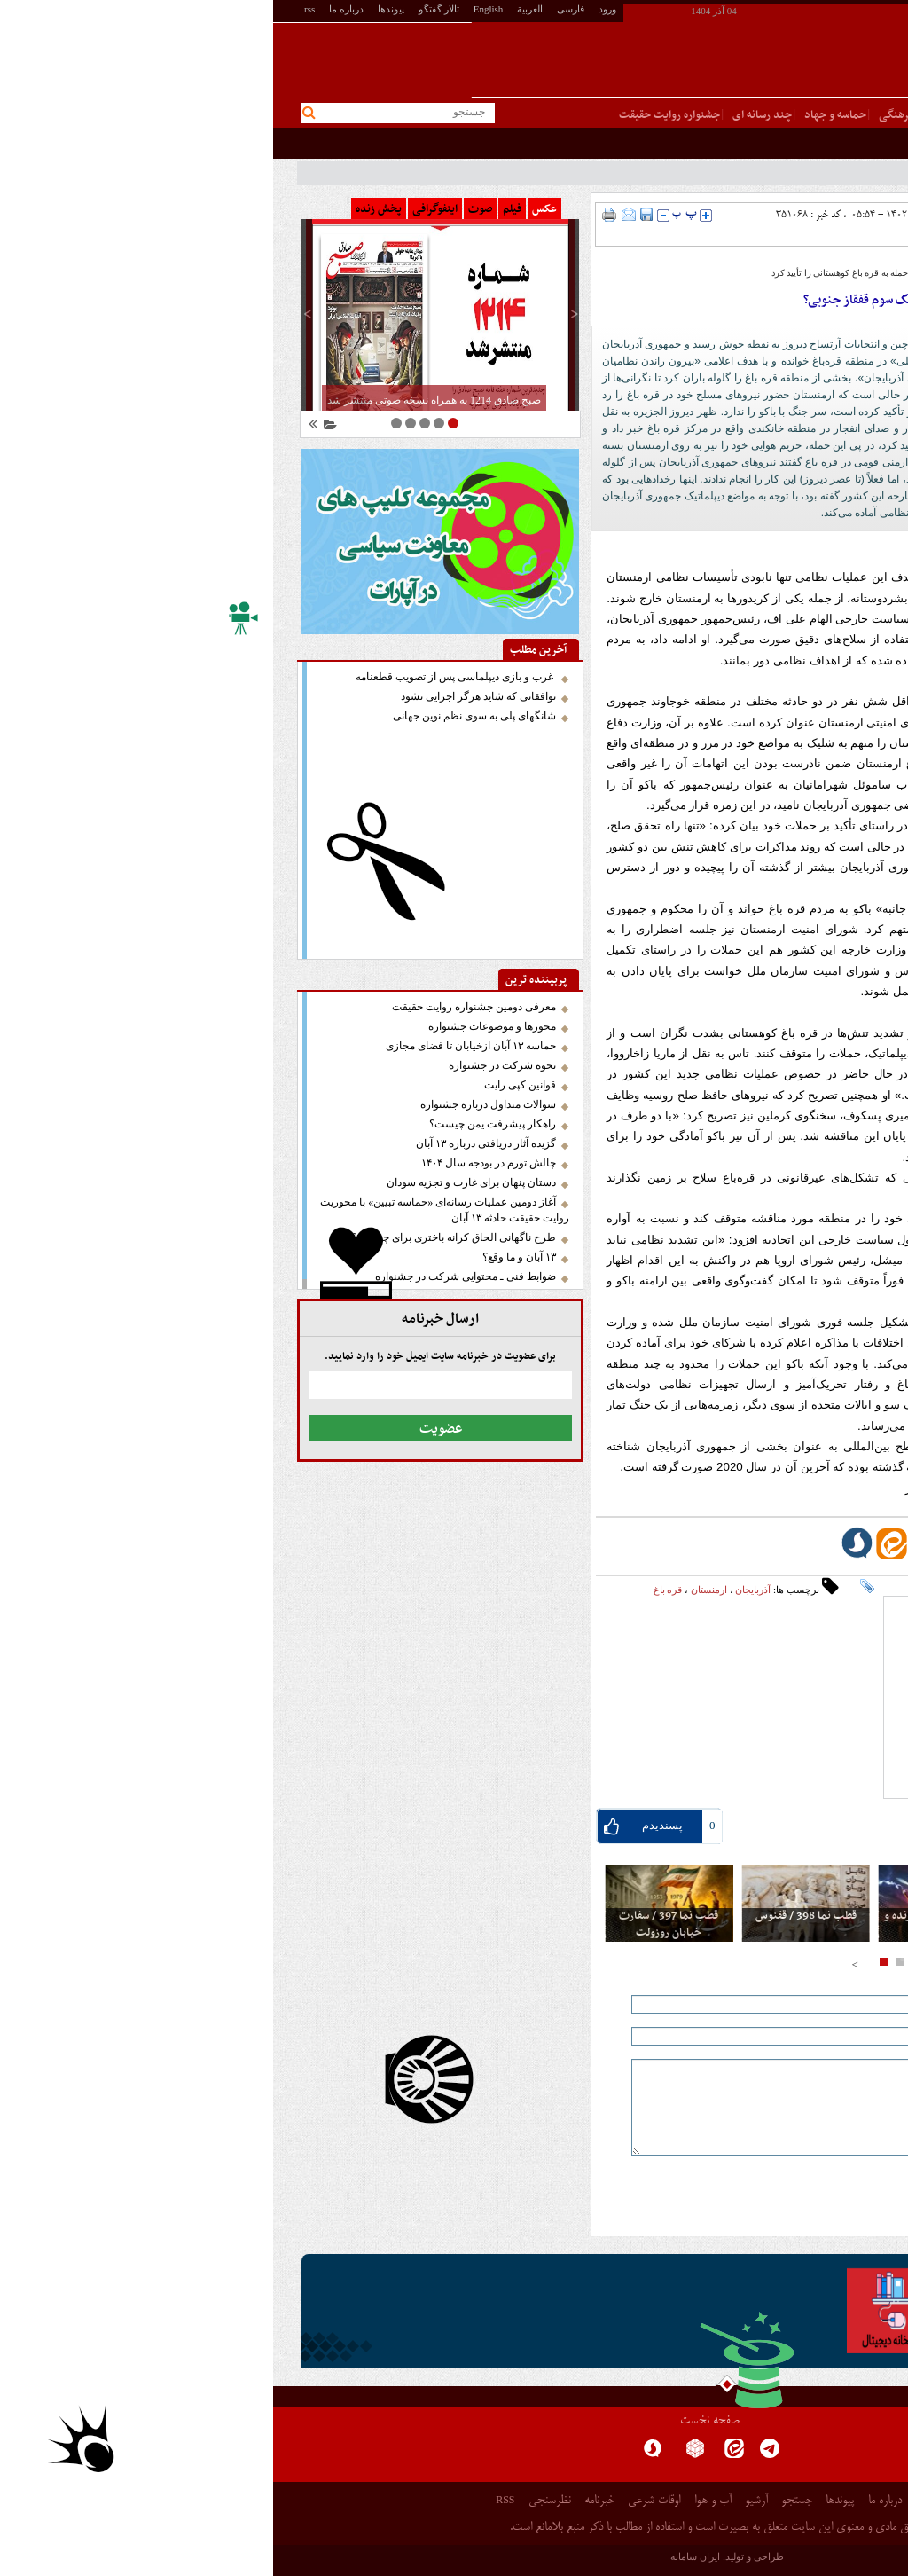 The width and height of the screenshot is (908, 2576). What do you see at coordinates (356, 1262) in the screenshot?
I see `player health or life remaining` at bounding box center [356, 1262].